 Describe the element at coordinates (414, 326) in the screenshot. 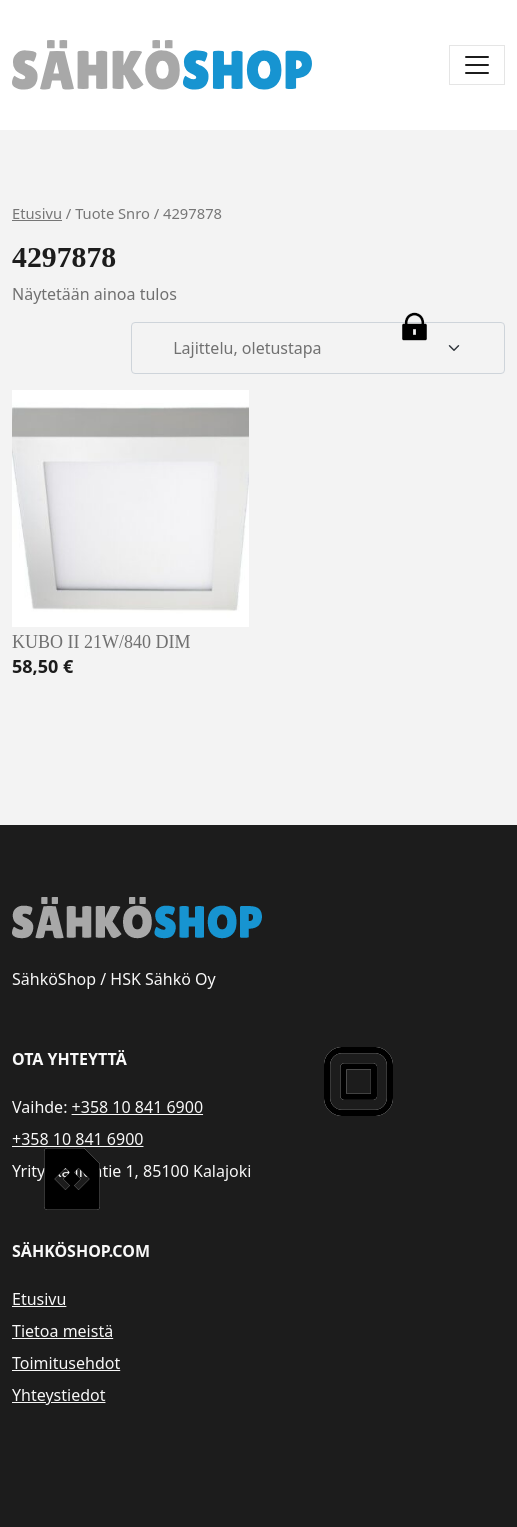

I see `indicates a locked or secured item` at that location.